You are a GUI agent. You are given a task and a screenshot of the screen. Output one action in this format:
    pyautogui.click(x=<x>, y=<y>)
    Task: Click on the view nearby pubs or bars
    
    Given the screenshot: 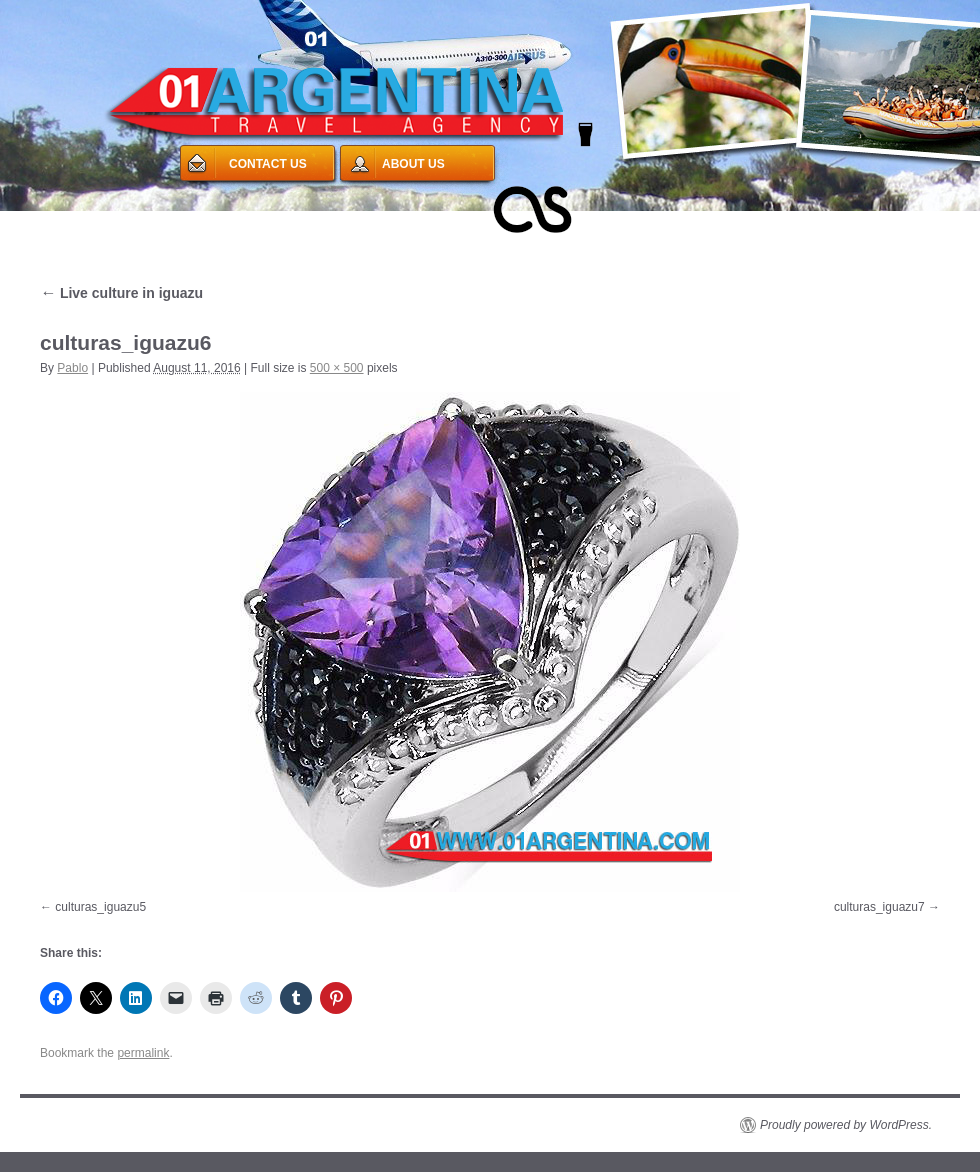 What is the action you would take?
    pyautogui.click(x=585, y=134)
    